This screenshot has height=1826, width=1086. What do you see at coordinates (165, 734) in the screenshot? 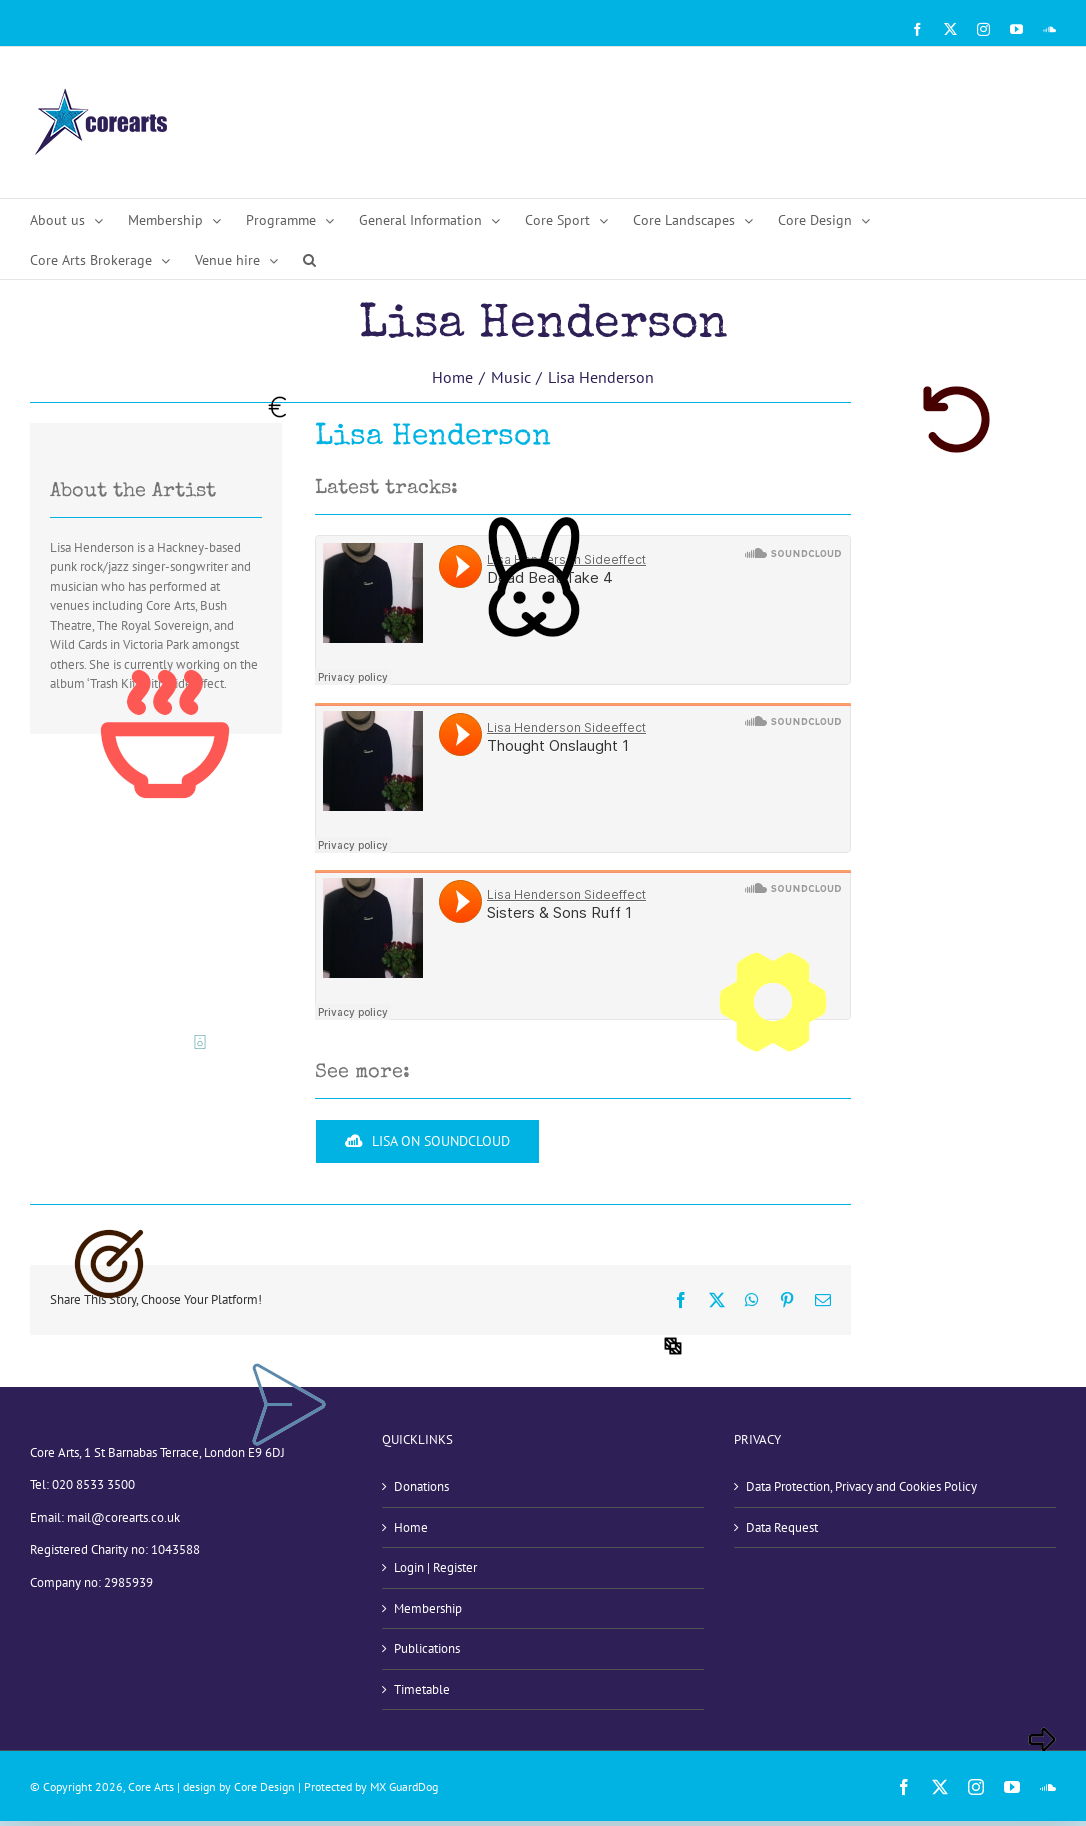
I see `view food or dining options` at bounding box center [165, 734].